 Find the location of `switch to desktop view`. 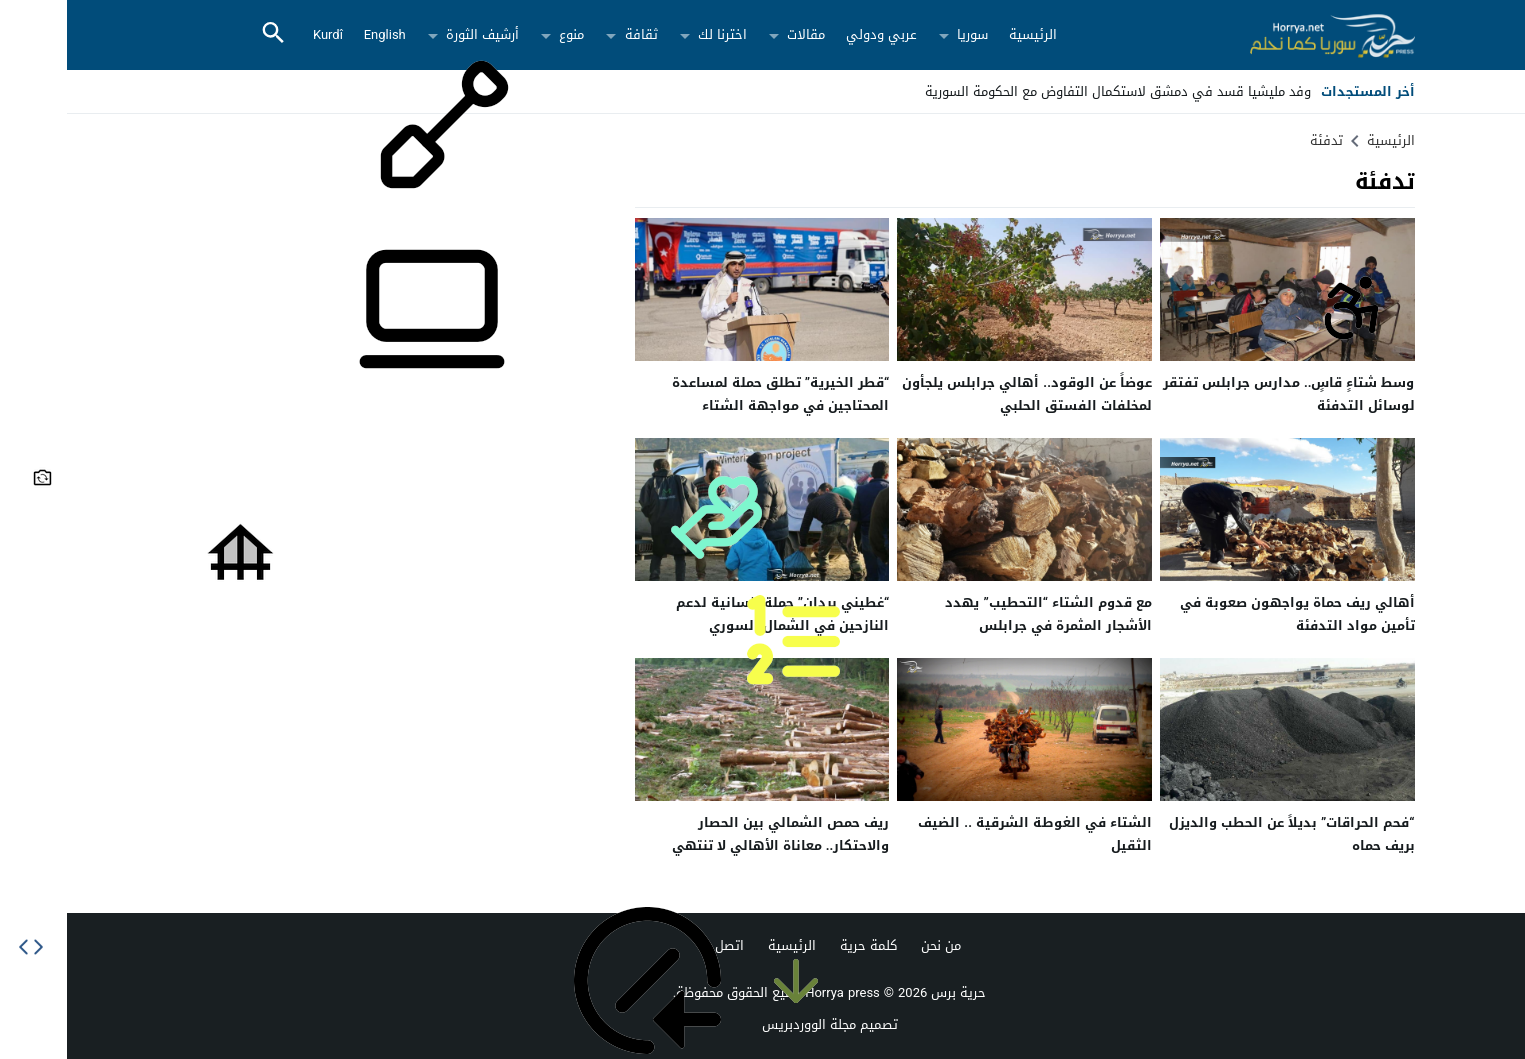

switch to desktop view is located at coordinates (432, 309).